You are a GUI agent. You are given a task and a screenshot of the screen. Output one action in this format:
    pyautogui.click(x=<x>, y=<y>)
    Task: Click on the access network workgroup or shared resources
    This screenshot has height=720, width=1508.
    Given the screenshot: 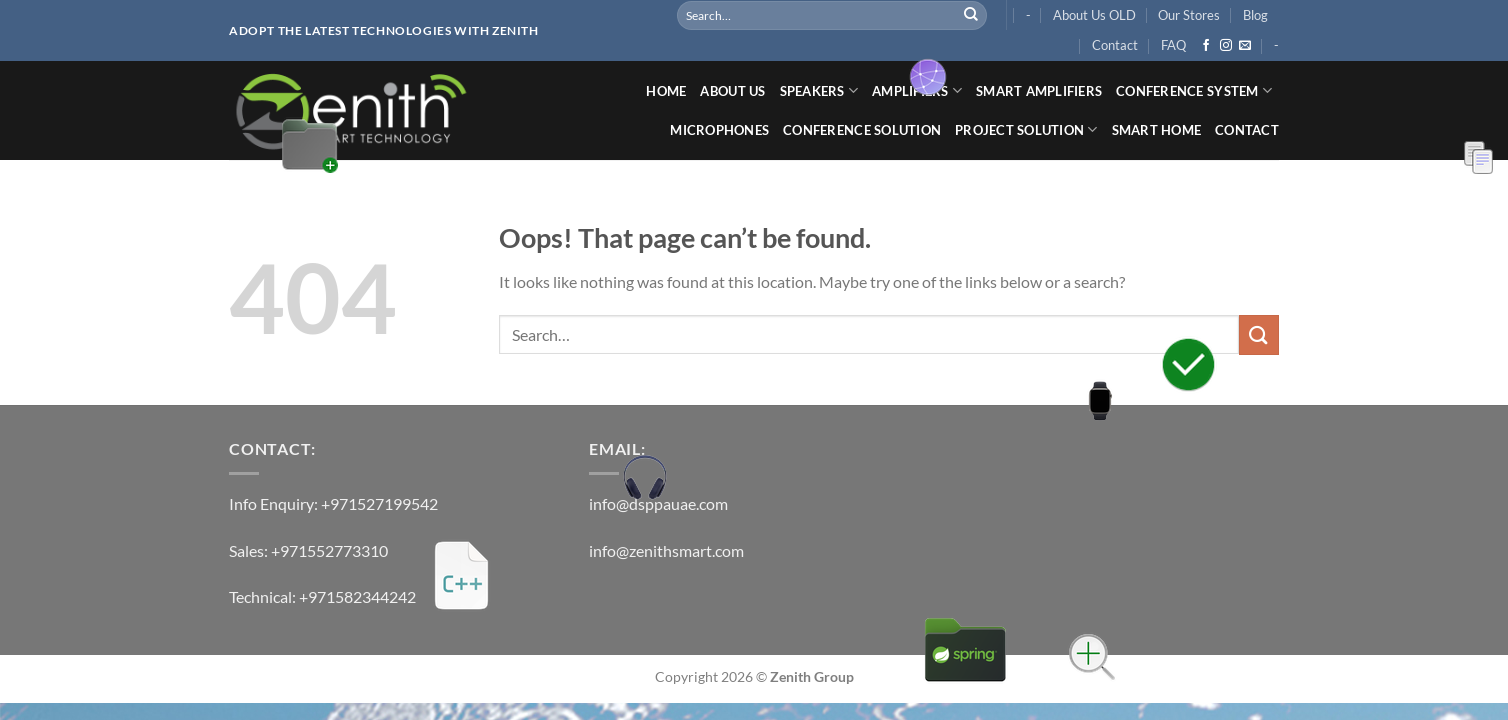 What is the action you would take?
    pyautogui.click(x=928, y=77)
    